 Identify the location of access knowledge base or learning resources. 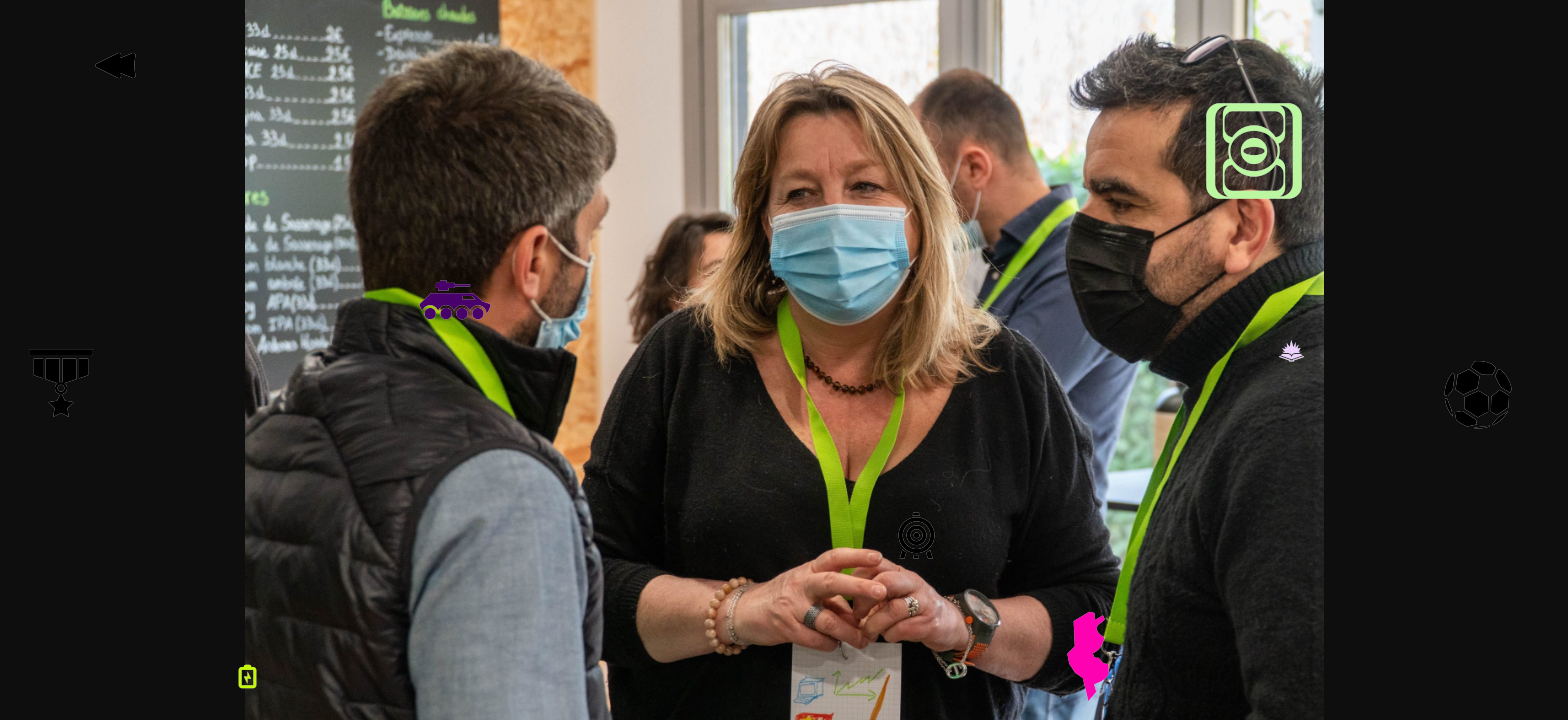
(1291, 352).